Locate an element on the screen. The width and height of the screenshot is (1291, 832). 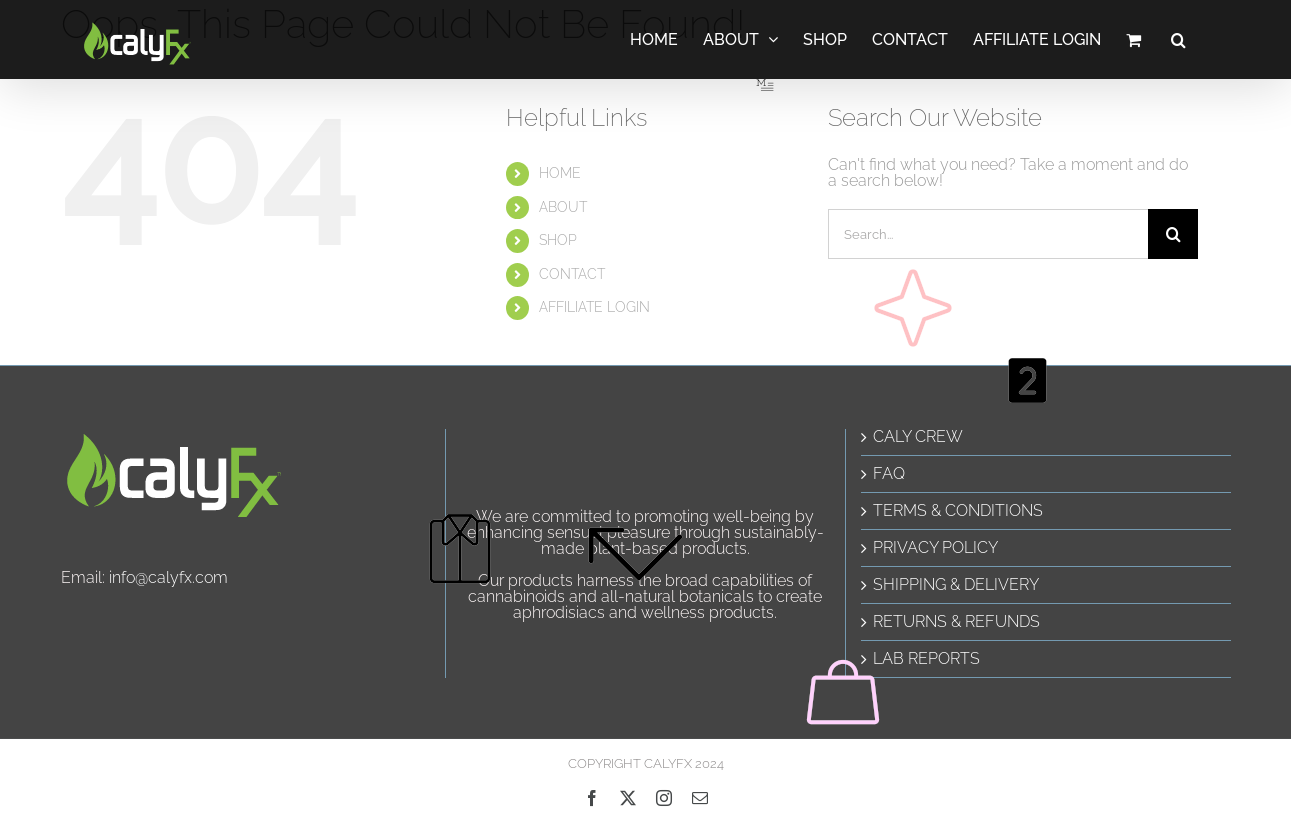
view your shopping bag is located at coordinates (843, 696).